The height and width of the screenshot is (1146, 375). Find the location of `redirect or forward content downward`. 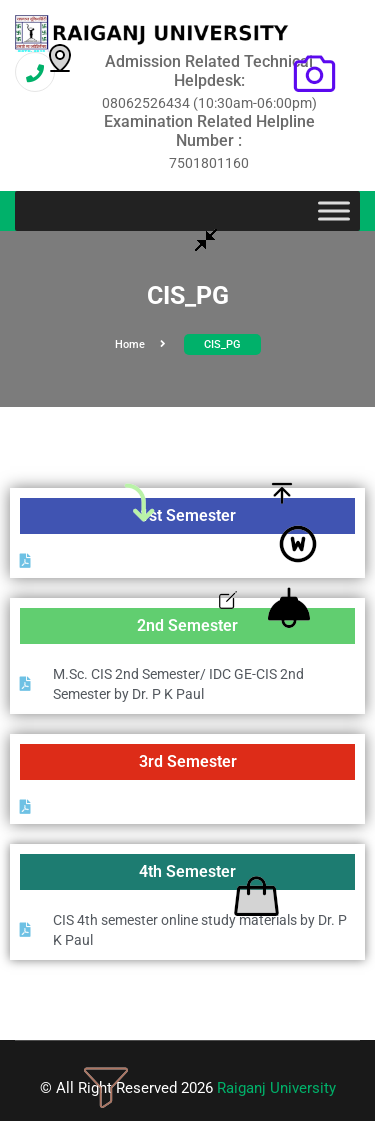

redirect or forward content downward is located at coordinates (139, 502).